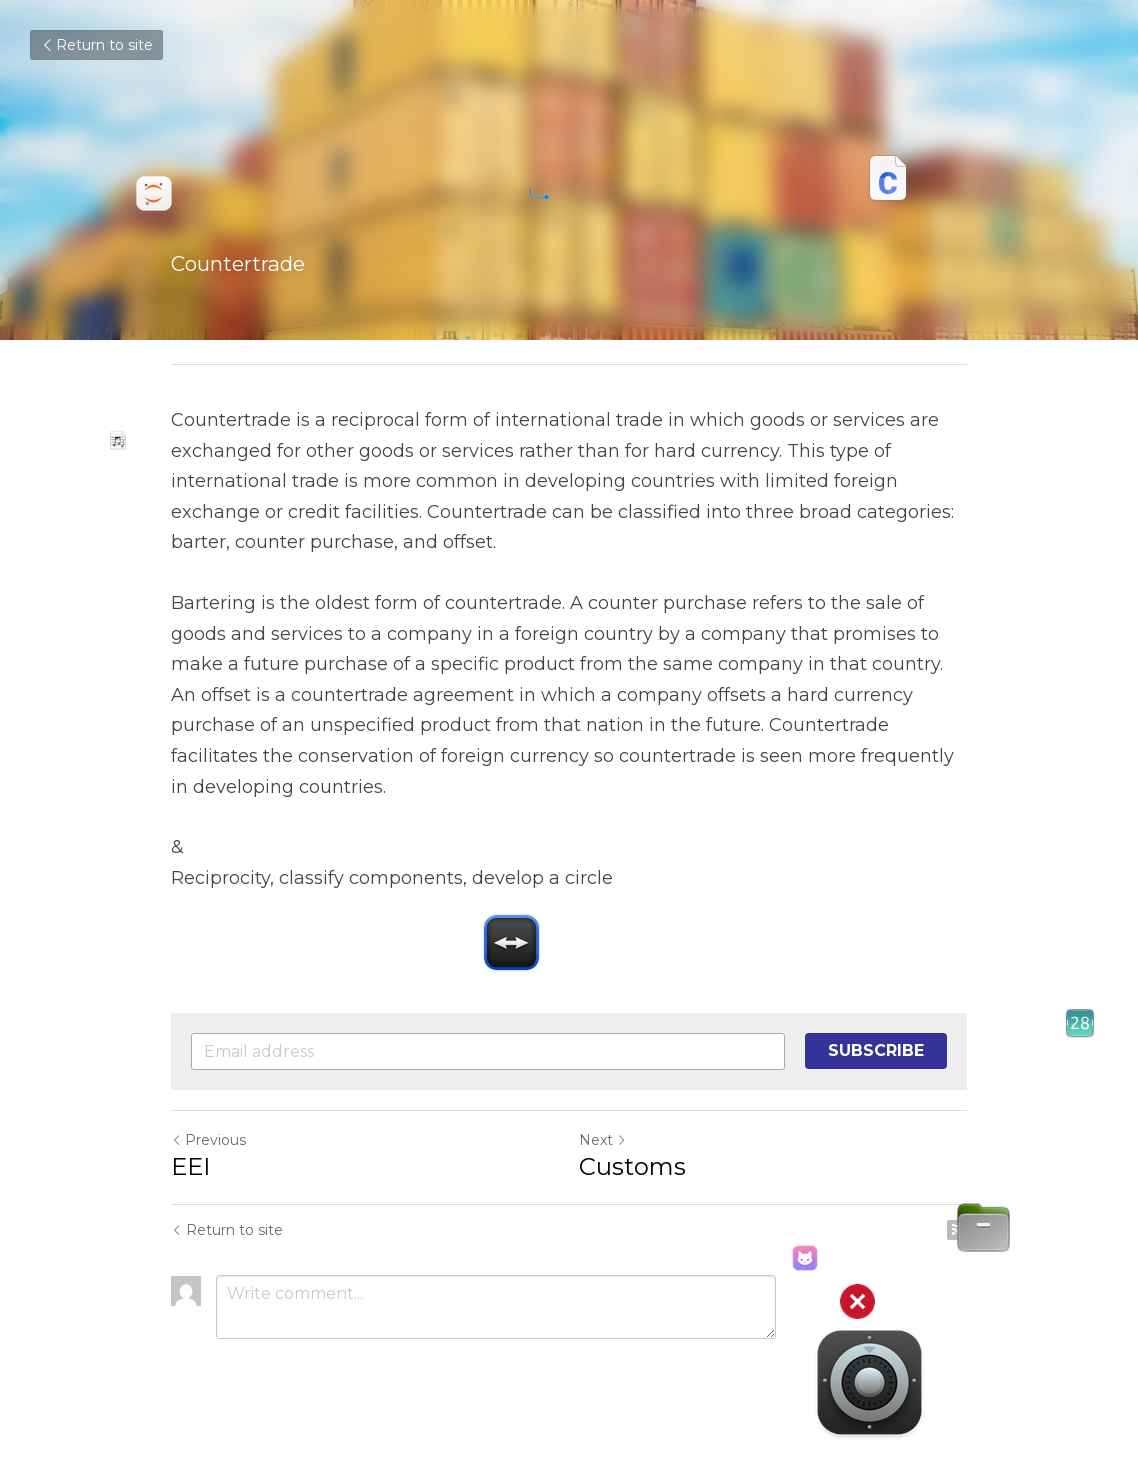  I want to click on close the current window or dialog, so click(857, 1301).